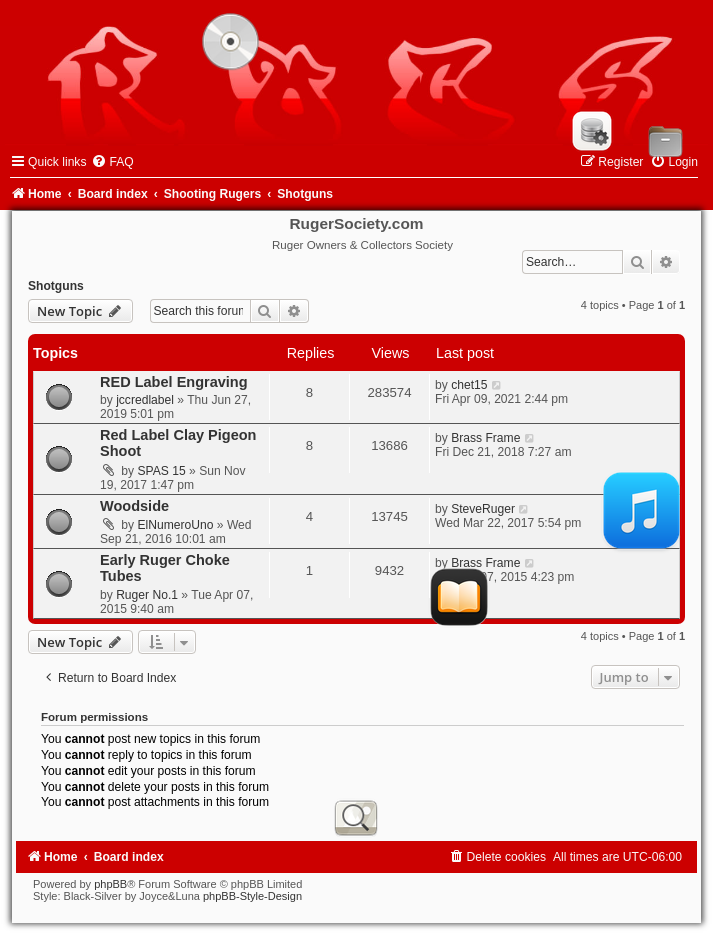 The width and height of the screenshot is (713, 936). What do you see at coordinates (665, 141) in the screenshot?
I see `open file manager application` at bounding box center [665, 141].